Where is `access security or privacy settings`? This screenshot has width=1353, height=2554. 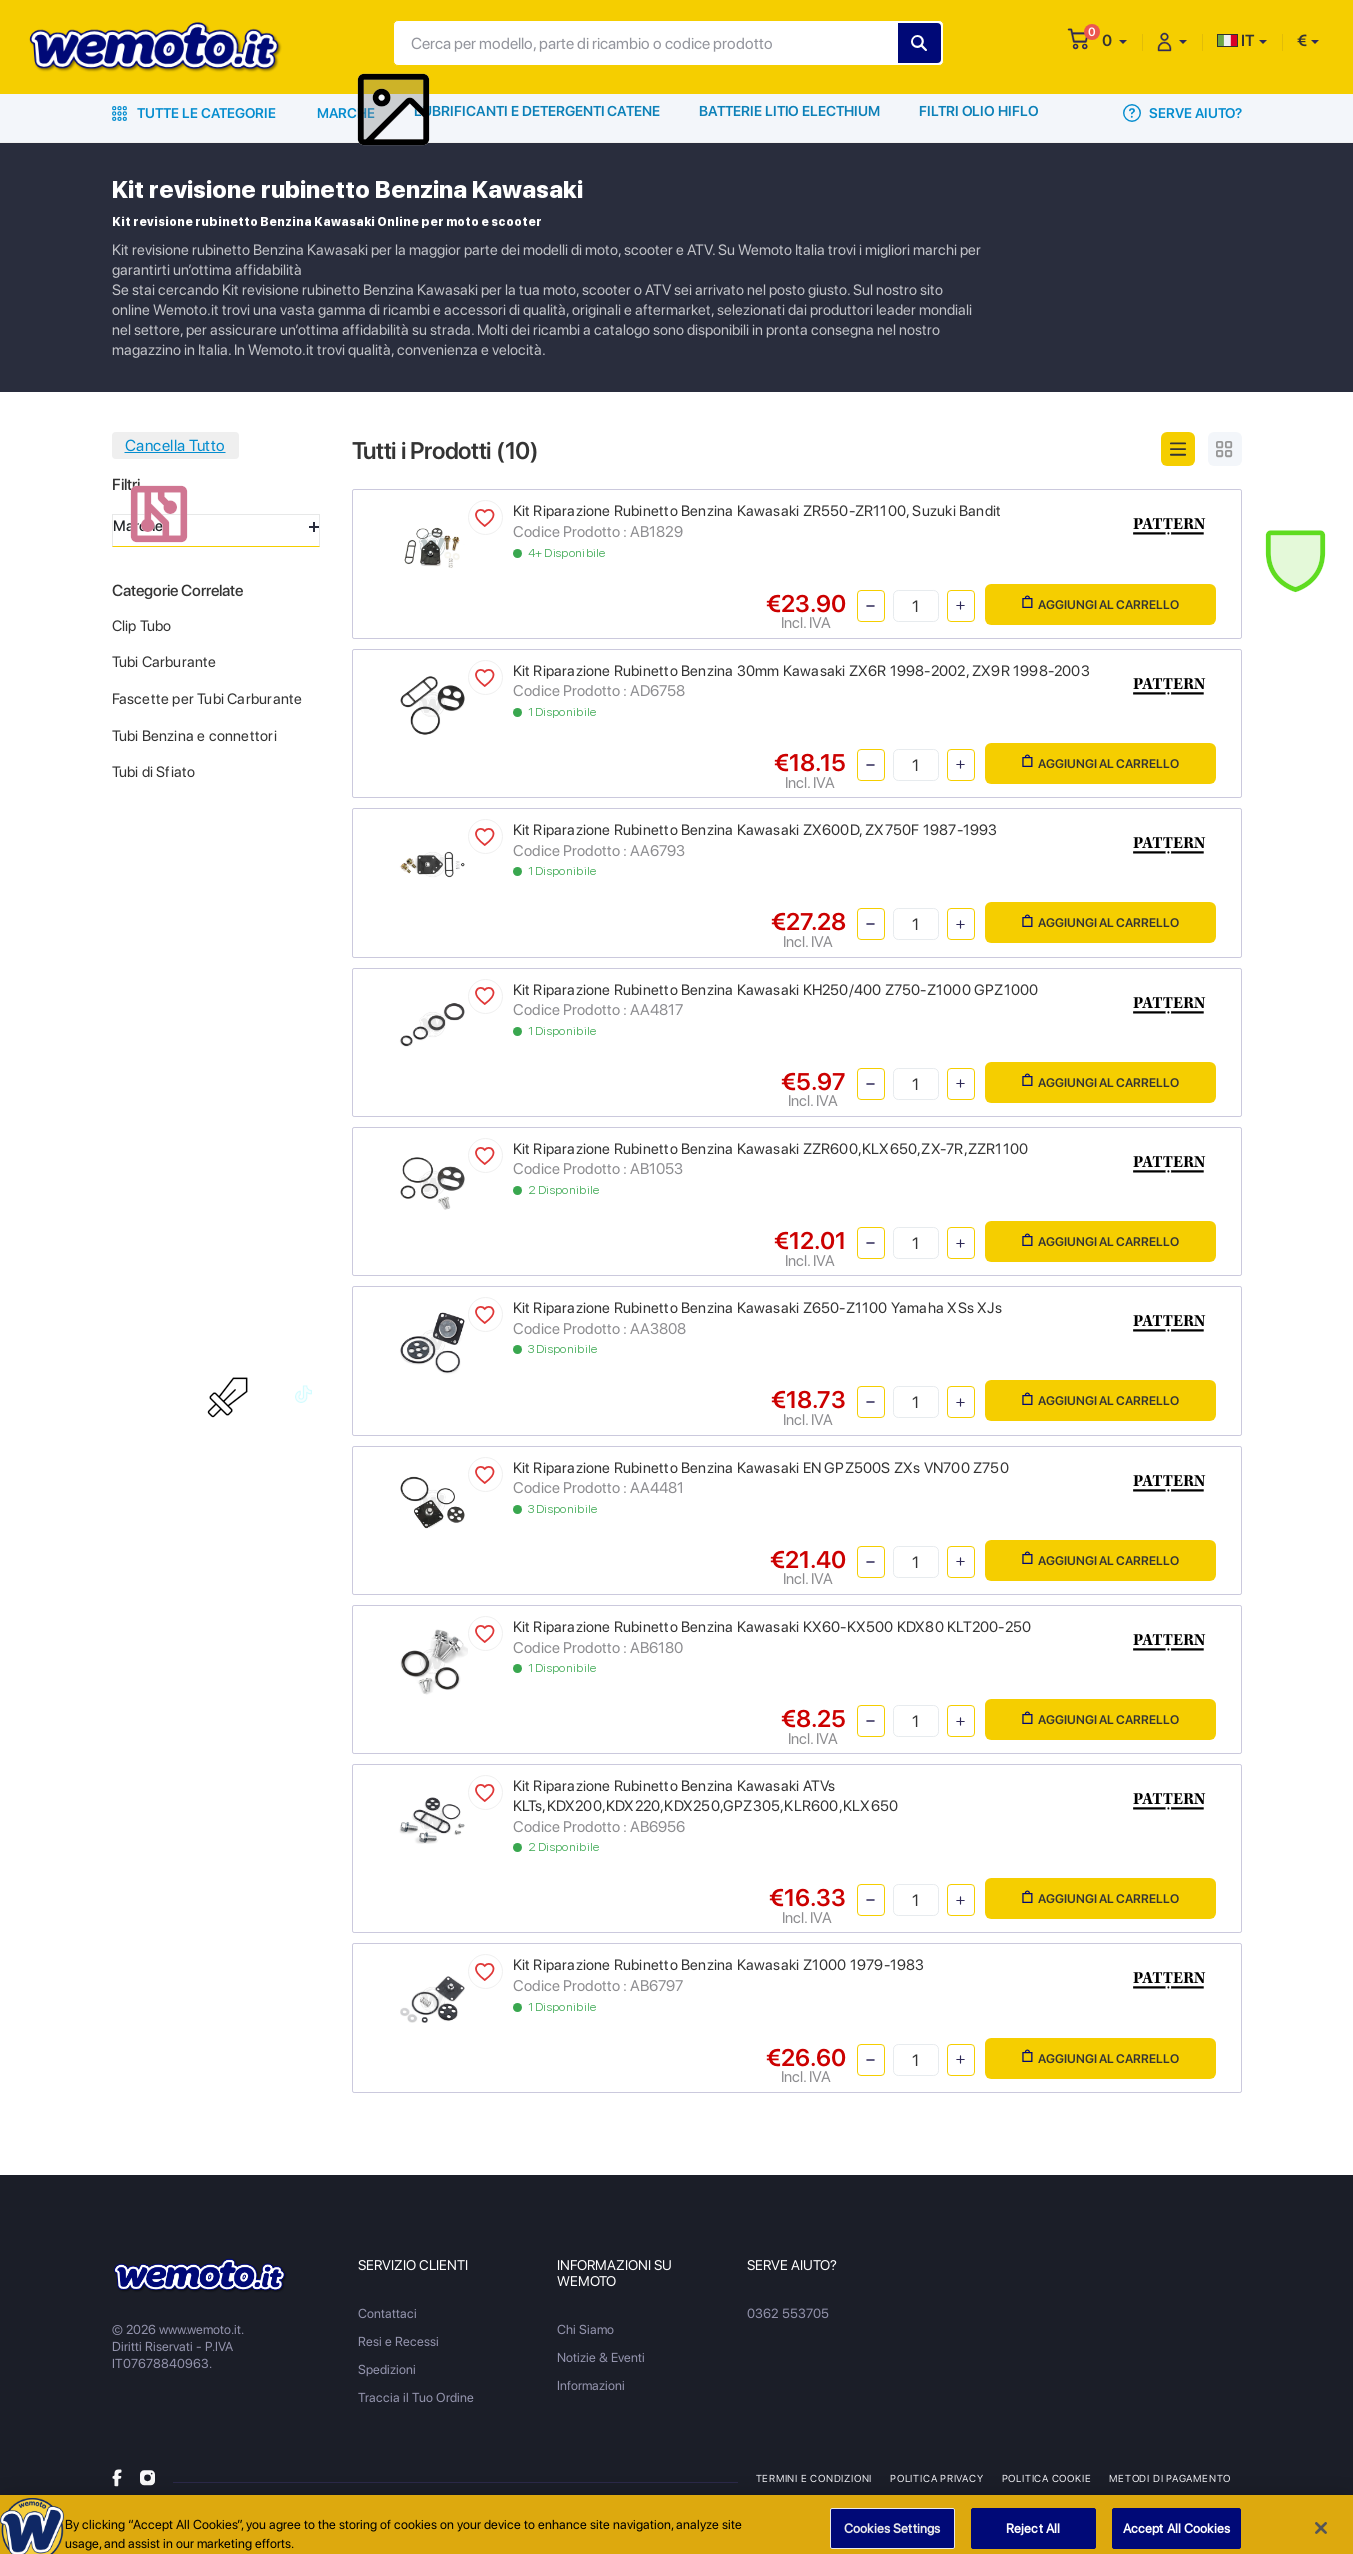
access security or privacy settings is located at coordinates (1295, 557).